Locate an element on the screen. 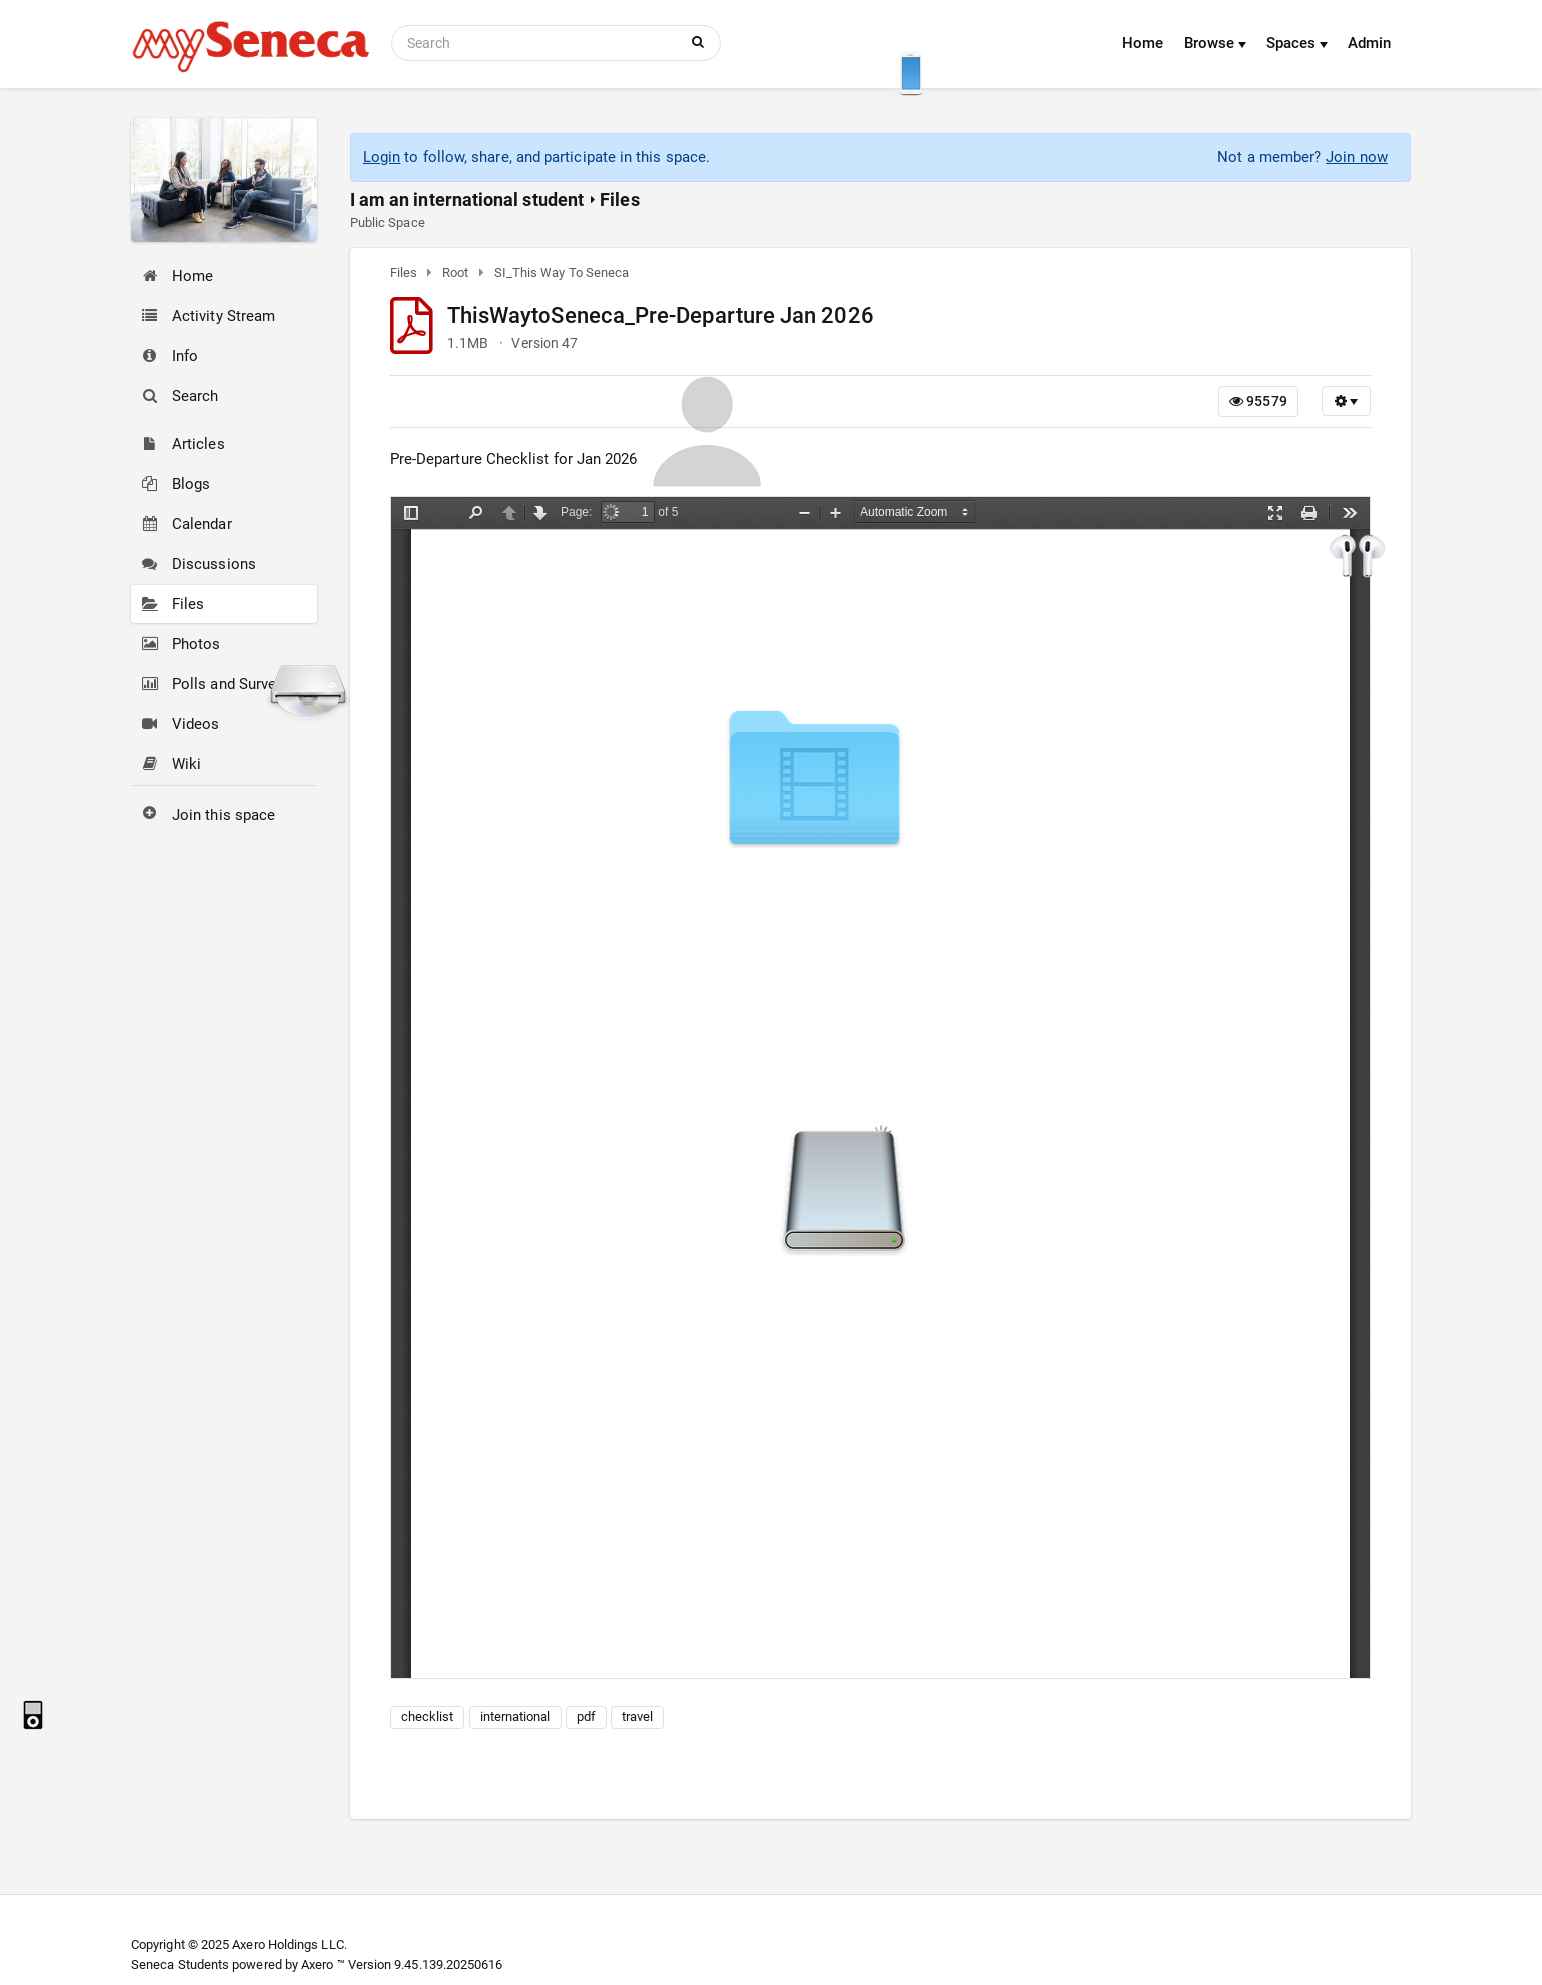 This screenshot has width=1542, height=1985. connect wireless earbuds via bluetooth is located at coordinates (1357, 556).